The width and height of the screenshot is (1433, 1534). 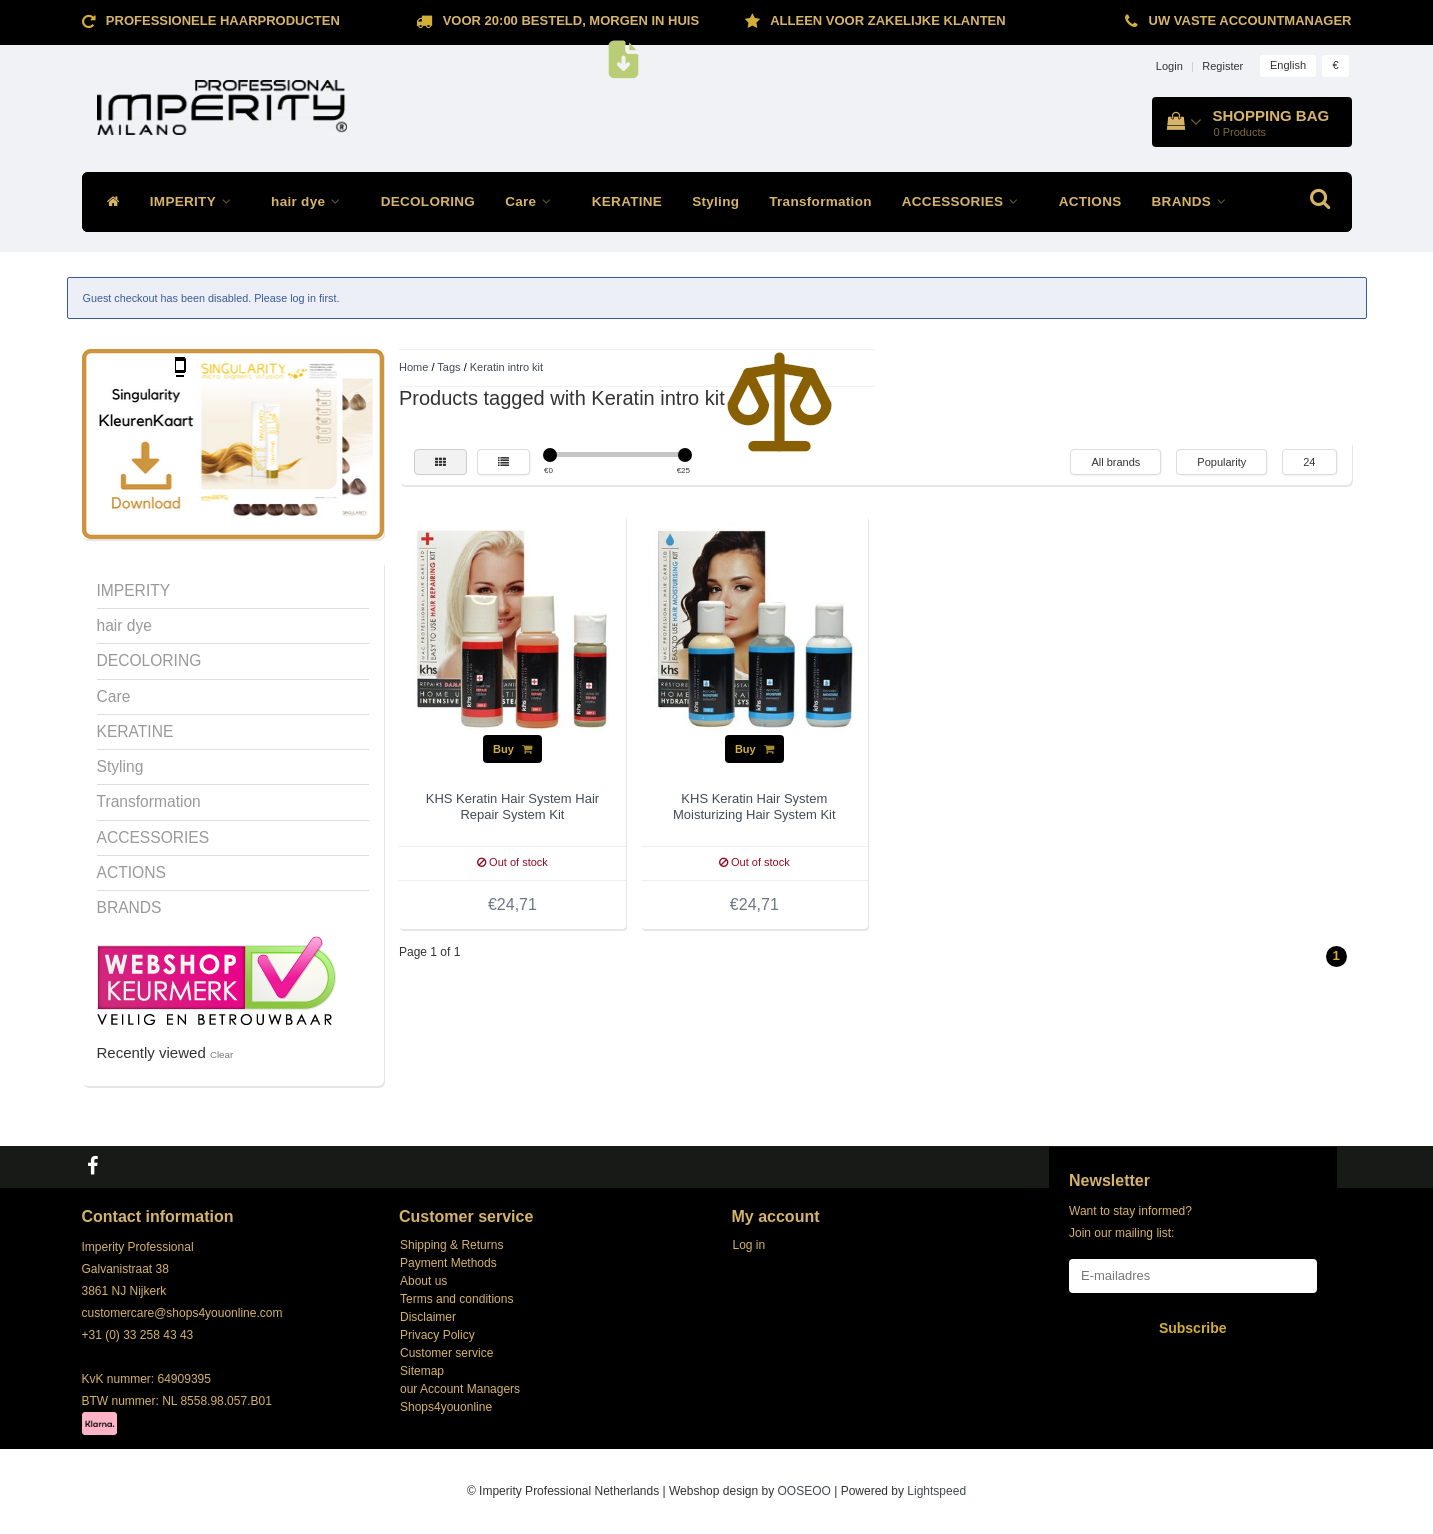 I want to click on download a file, so click(x=623, y=59).